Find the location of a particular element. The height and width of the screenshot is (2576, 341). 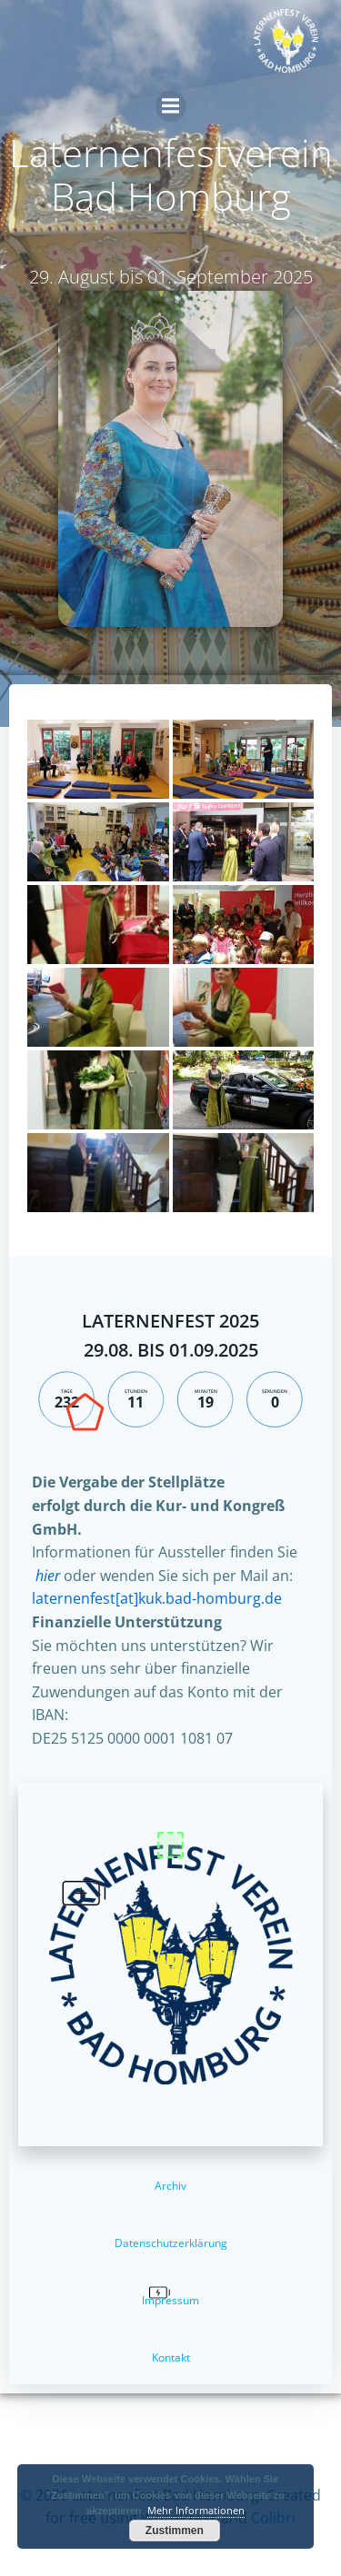

add or extend battery life is located at coordinates (83, 1893).